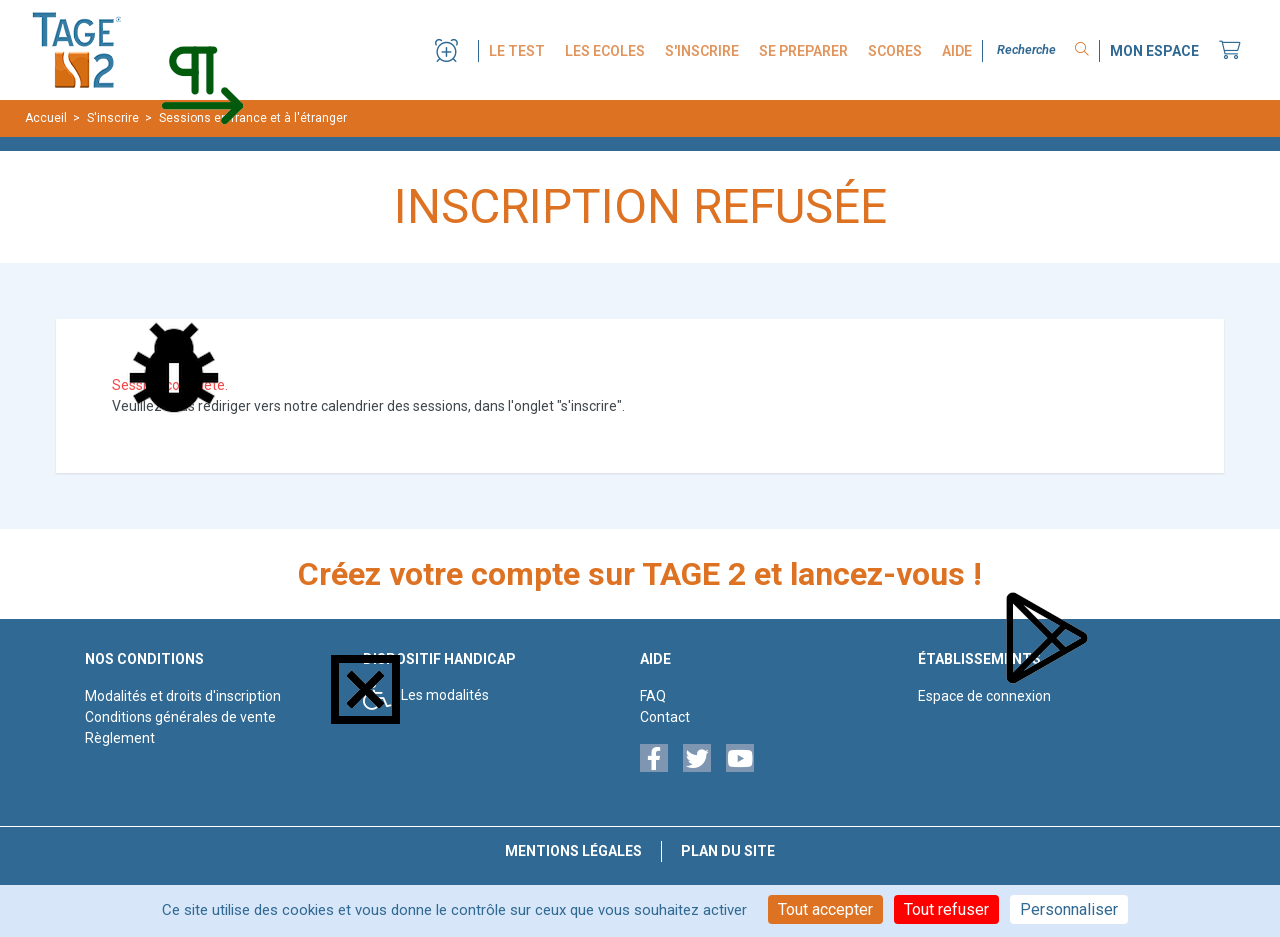  What do you see at coordinates (365, 689) in the screenshot?
I see `indicates a feature or option is disabled by default` at bounding box center [365, 689].